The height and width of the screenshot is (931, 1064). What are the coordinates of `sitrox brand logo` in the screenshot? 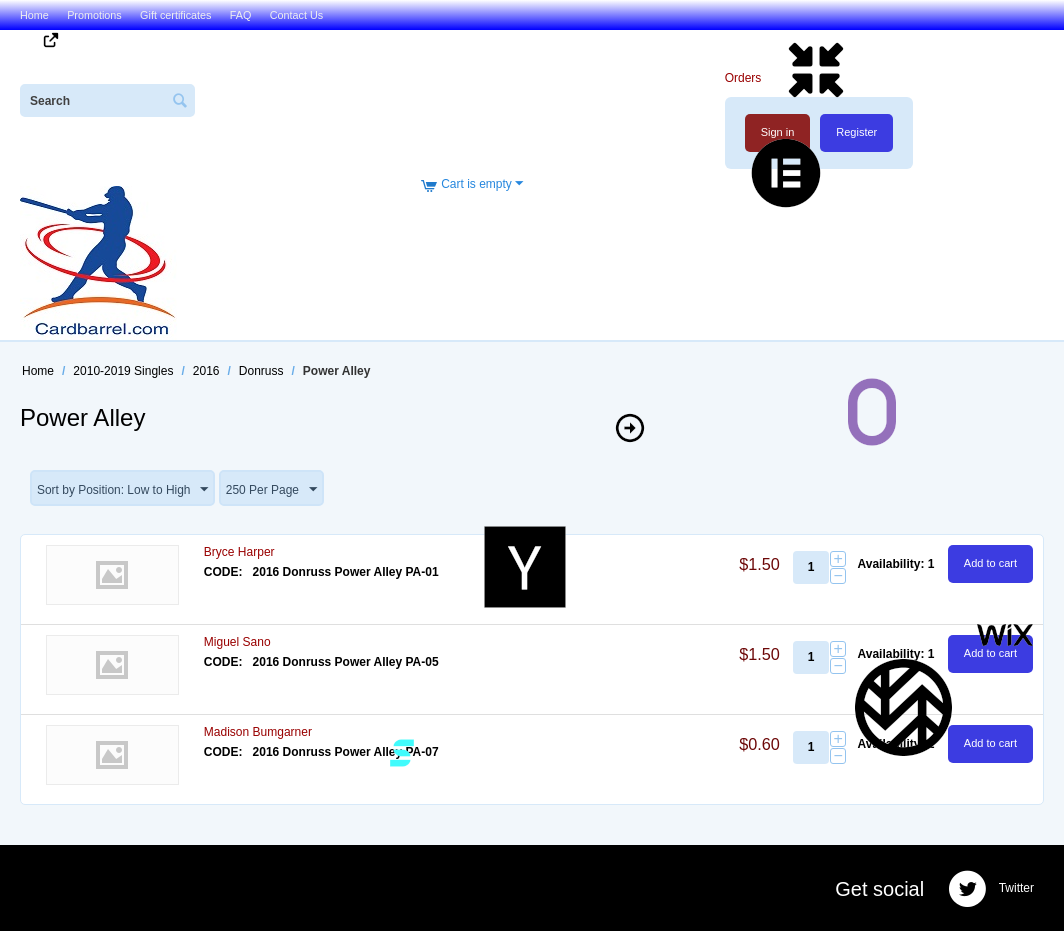 It's located at (402, 753).